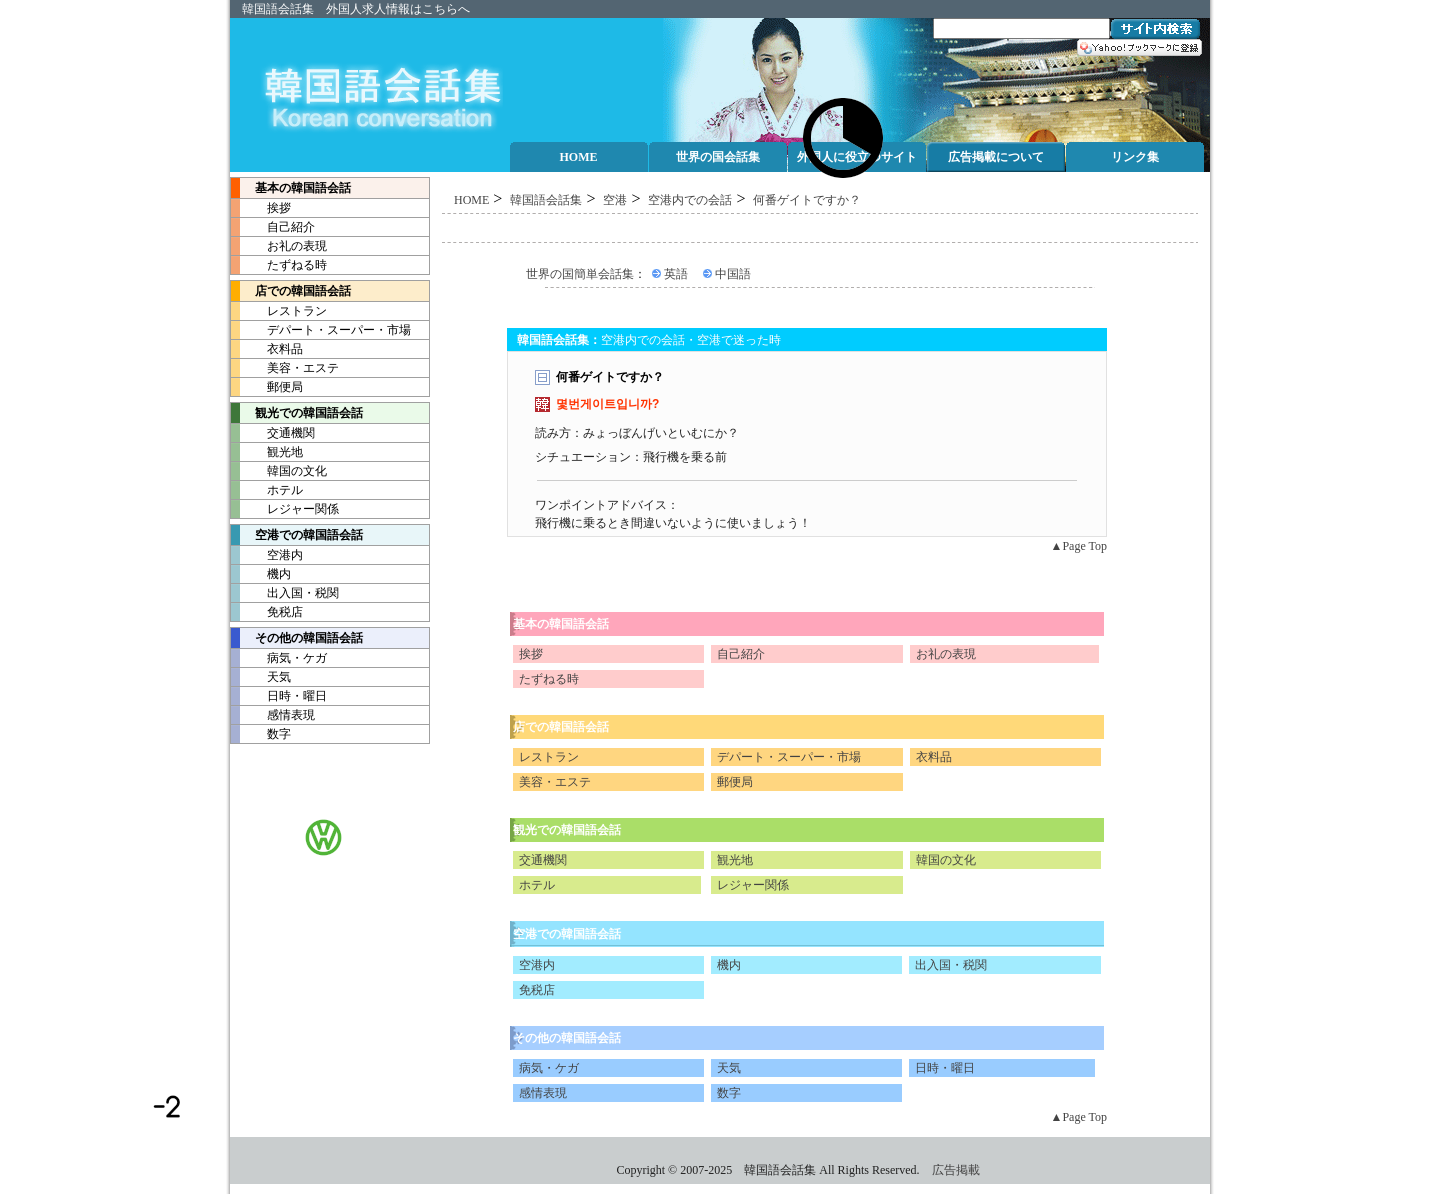  Describe the element at coordinates (843, 138) in the screenshot. I see `indicates 33% progress or completion` at that location.